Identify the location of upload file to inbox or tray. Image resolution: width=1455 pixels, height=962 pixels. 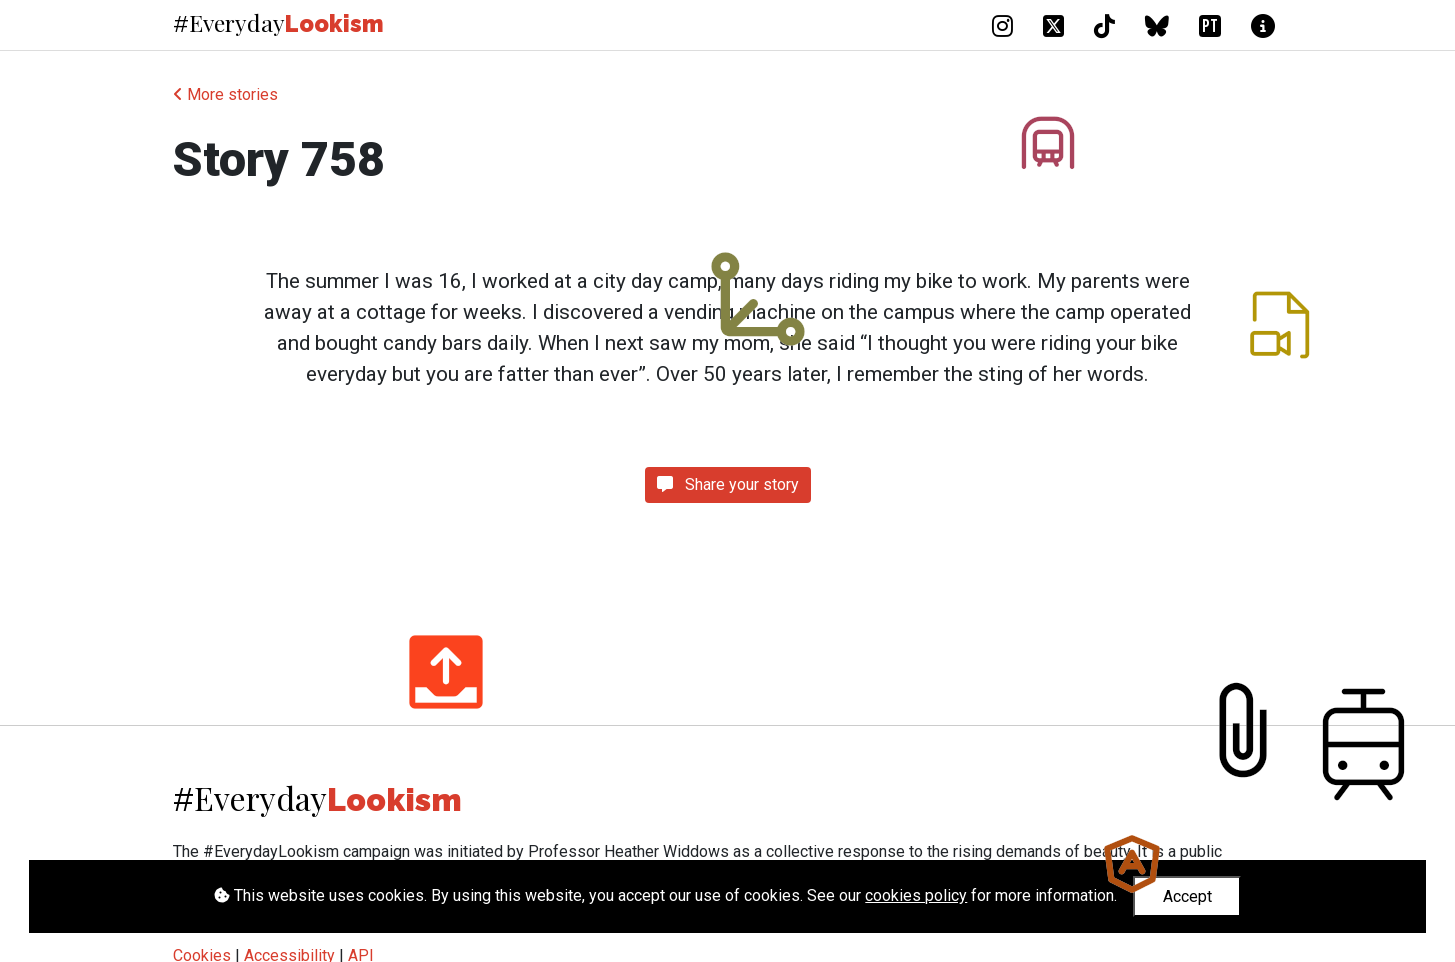
(446, 672).